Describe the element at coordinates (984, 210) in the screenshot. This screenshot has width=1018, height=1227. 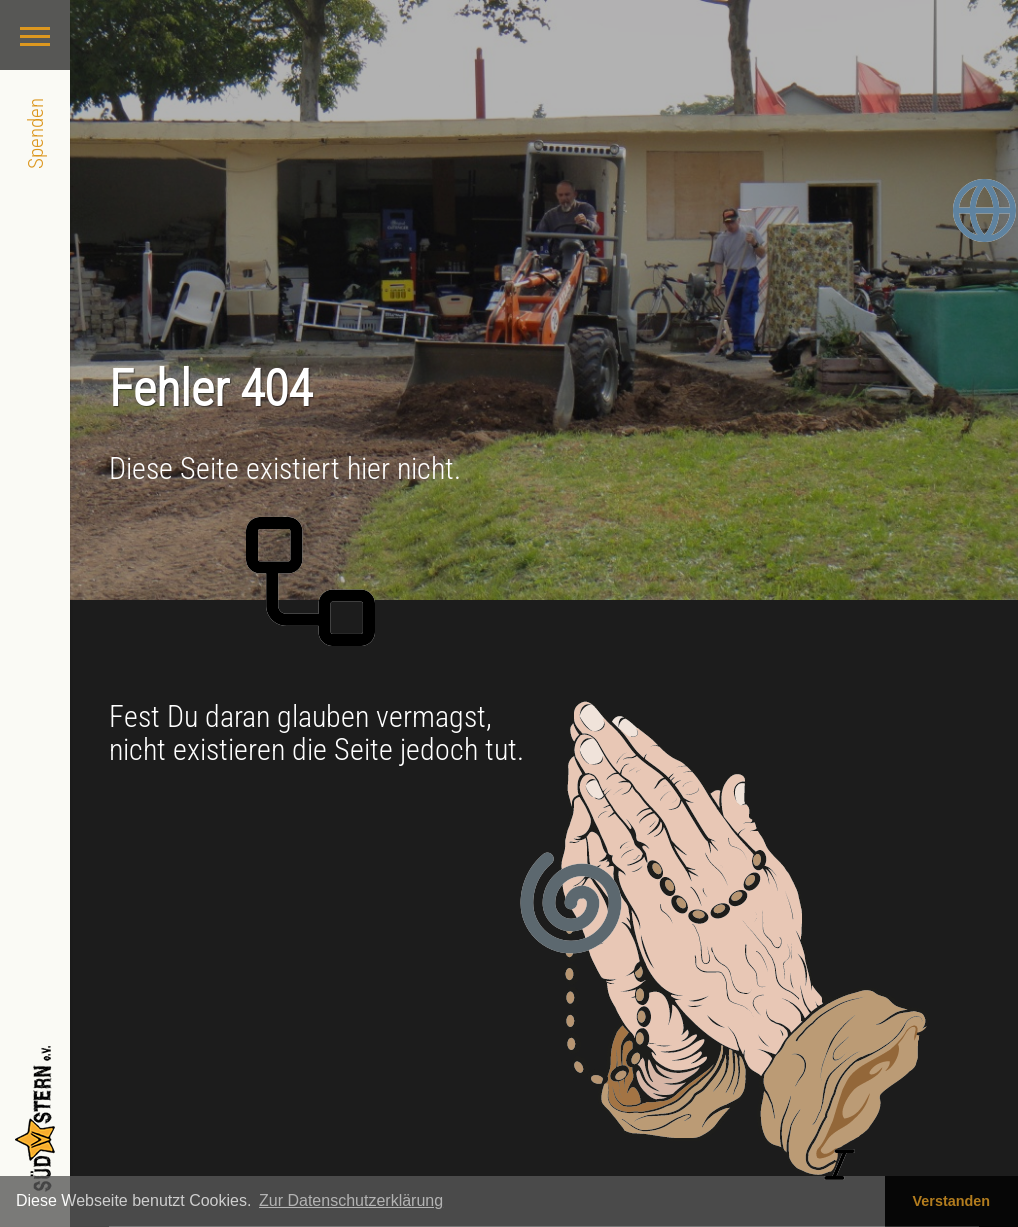
I see `switch language or region settings` at that location.